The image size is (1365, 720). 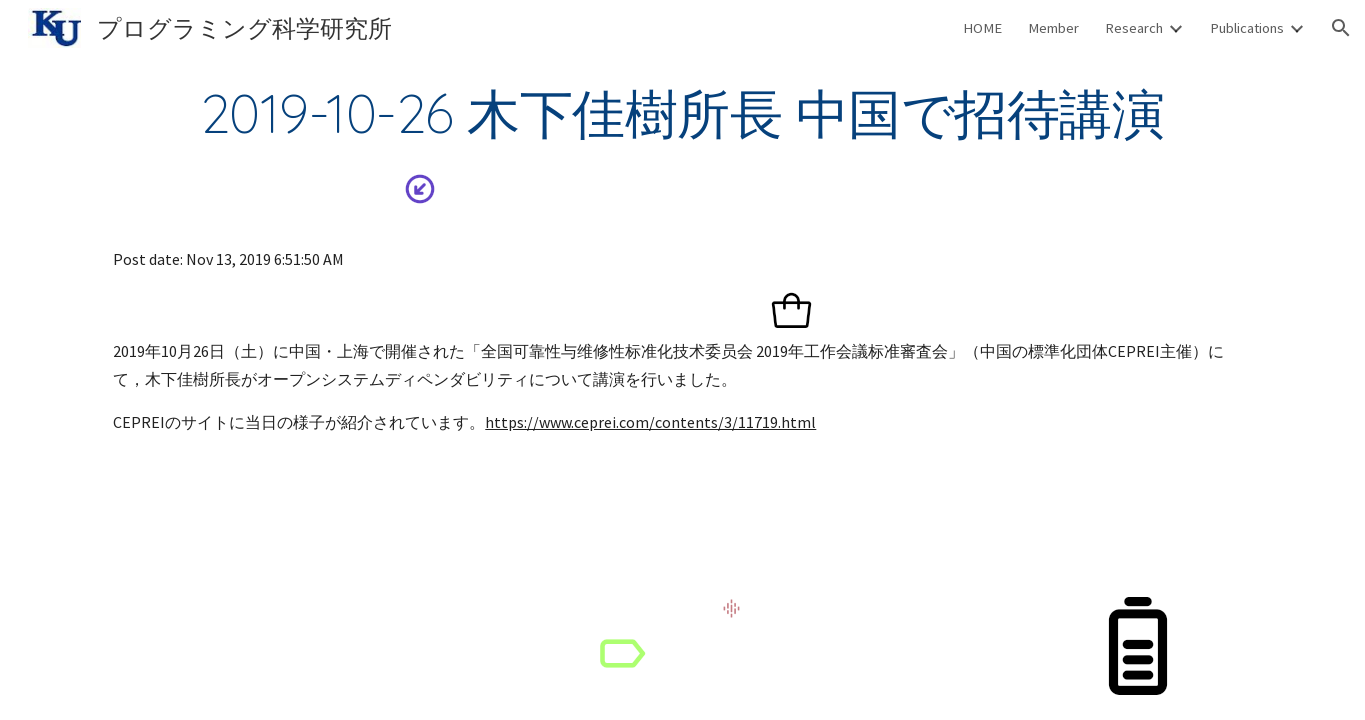 What do you see at coordinates (1138, 646) in the screenshot?
I see `indicates high battery level` at bounding box center [1138, 646].